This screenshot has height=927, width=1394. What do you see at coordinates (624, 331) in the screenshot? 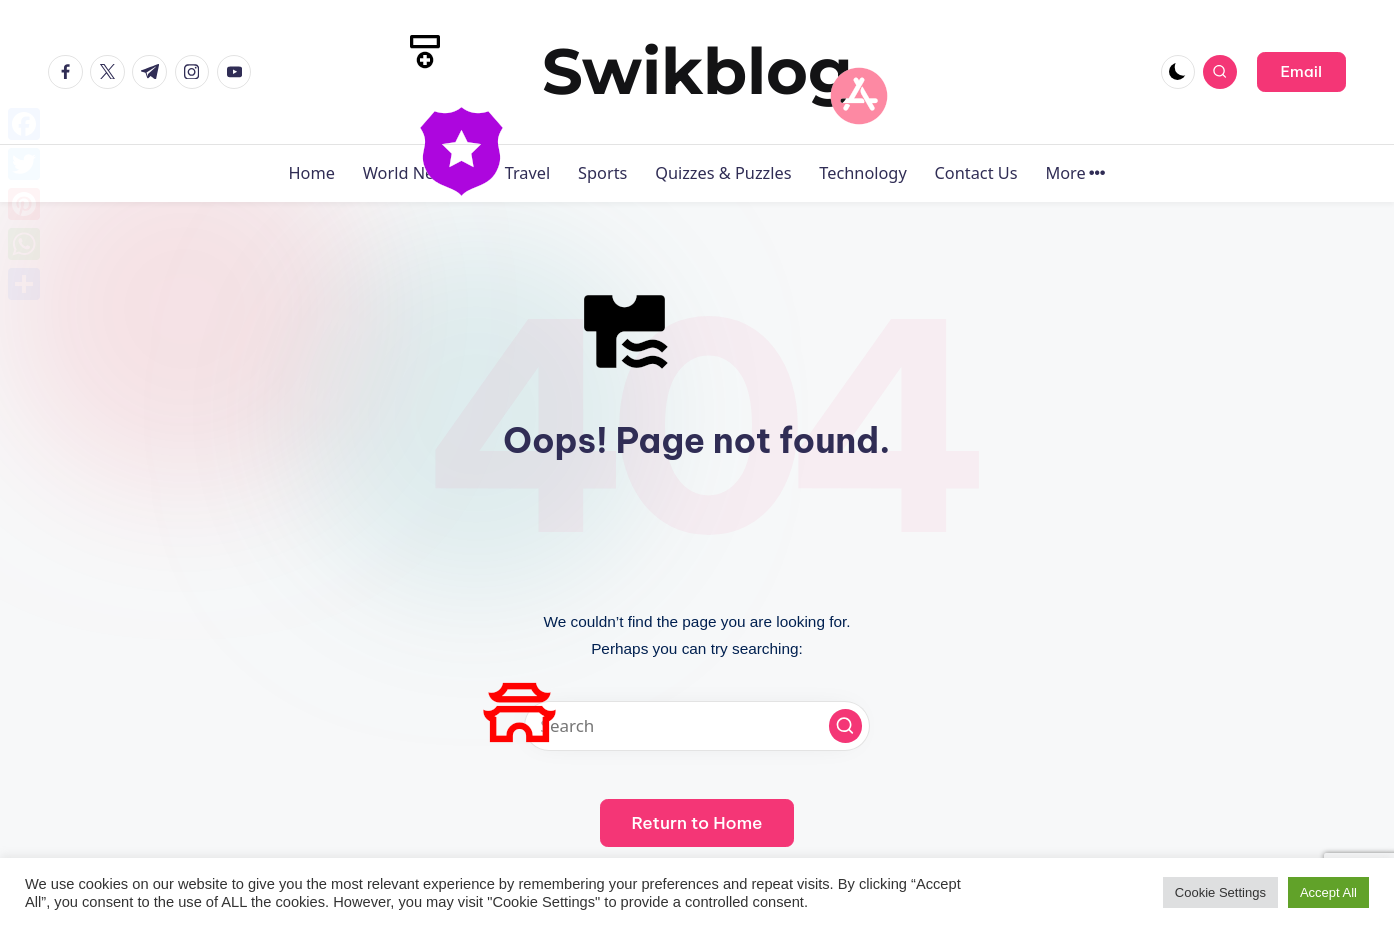
I see `indicates breathable or ventilated clothing` at bounding box center [624, 331].